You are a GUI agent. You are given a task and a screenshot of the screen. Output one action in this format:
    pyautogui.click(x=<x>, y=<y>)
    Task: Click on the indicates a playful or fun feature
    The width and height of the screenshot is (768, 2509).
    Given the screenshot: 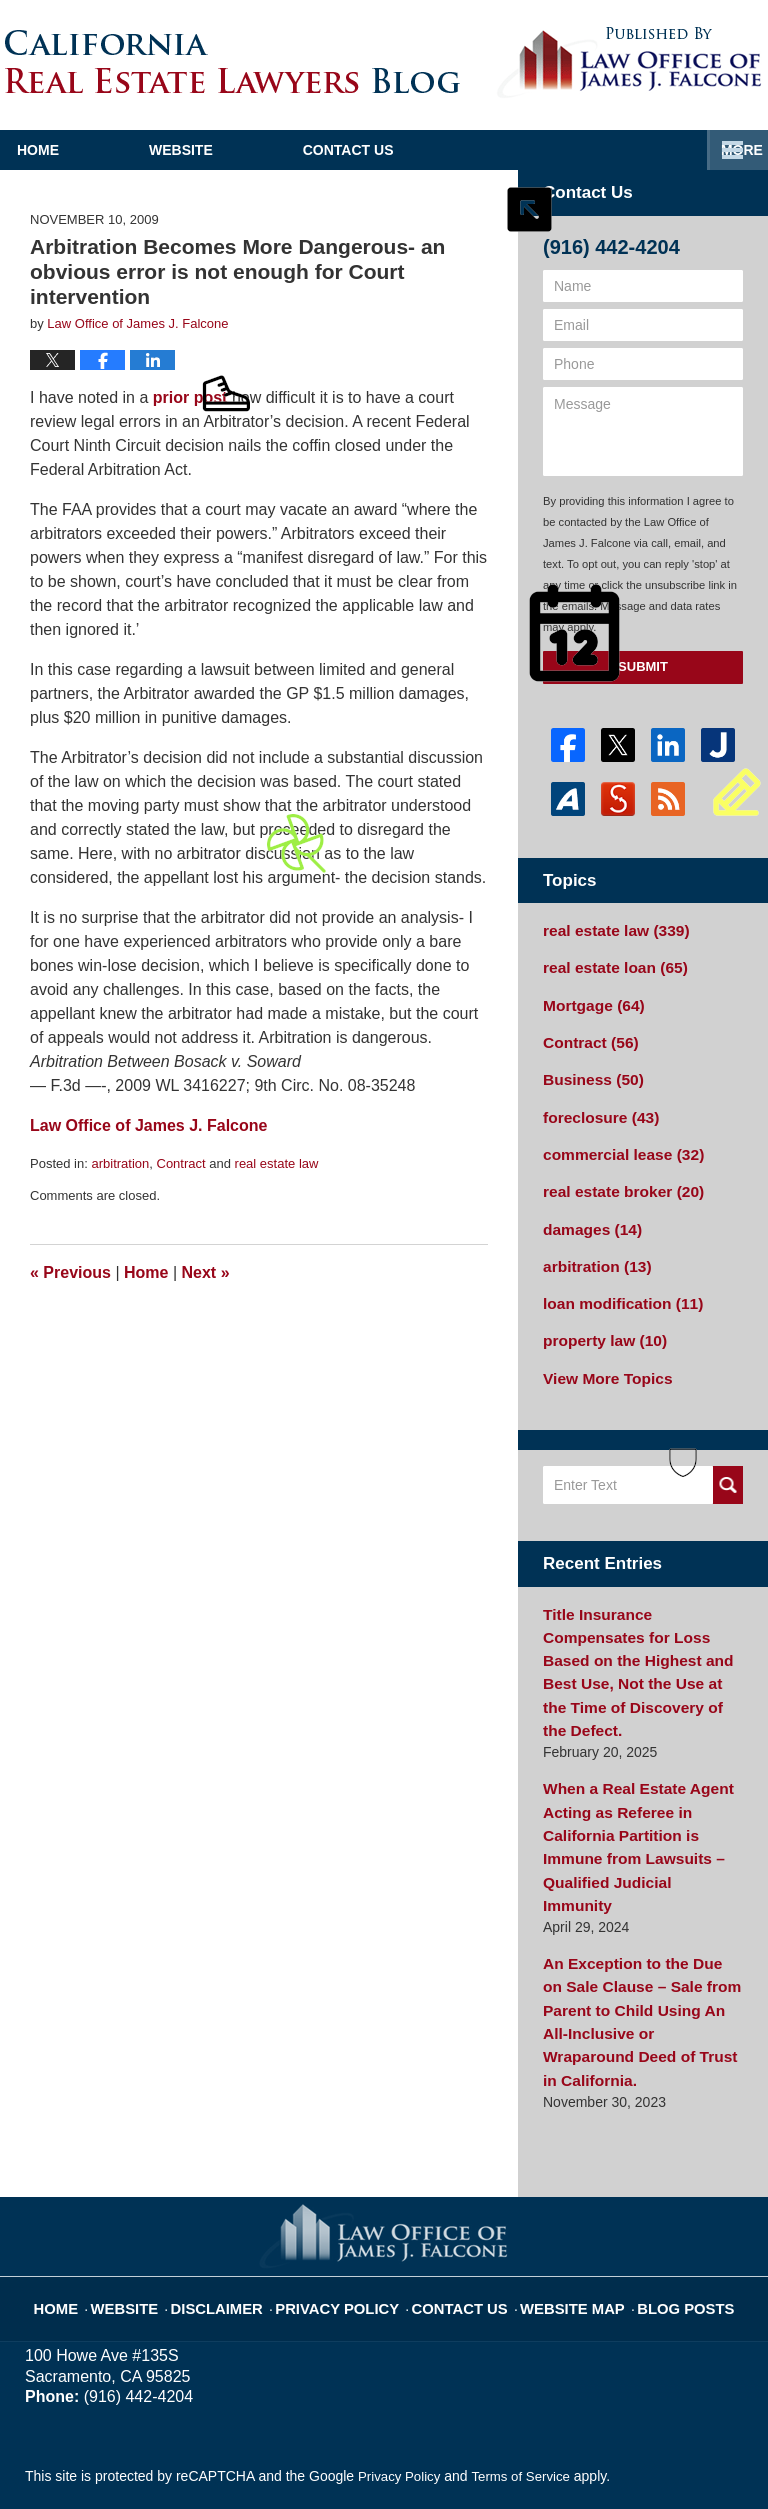 What is the action you would take?
    pyautogui.click(x=297, y=844)
    